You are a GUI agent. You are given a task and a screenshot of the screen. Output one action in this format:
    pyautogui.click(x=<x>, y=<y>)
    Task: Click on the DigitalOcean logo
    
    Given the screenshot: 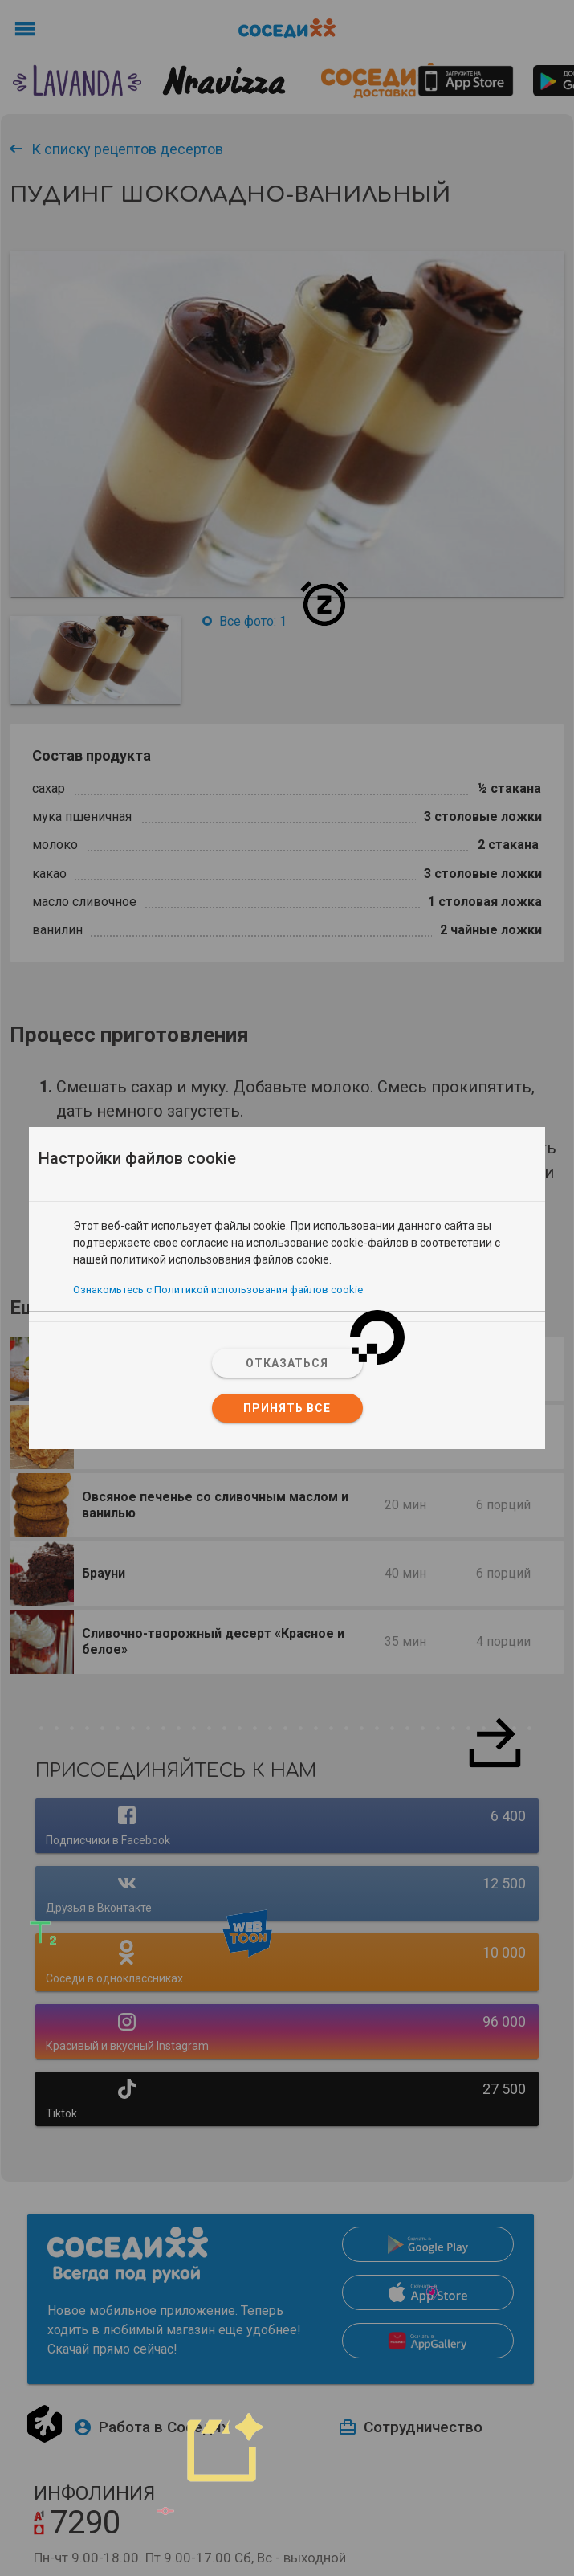 What is the action you would take?
    pyautogui.click(x=377, y=1337)
    